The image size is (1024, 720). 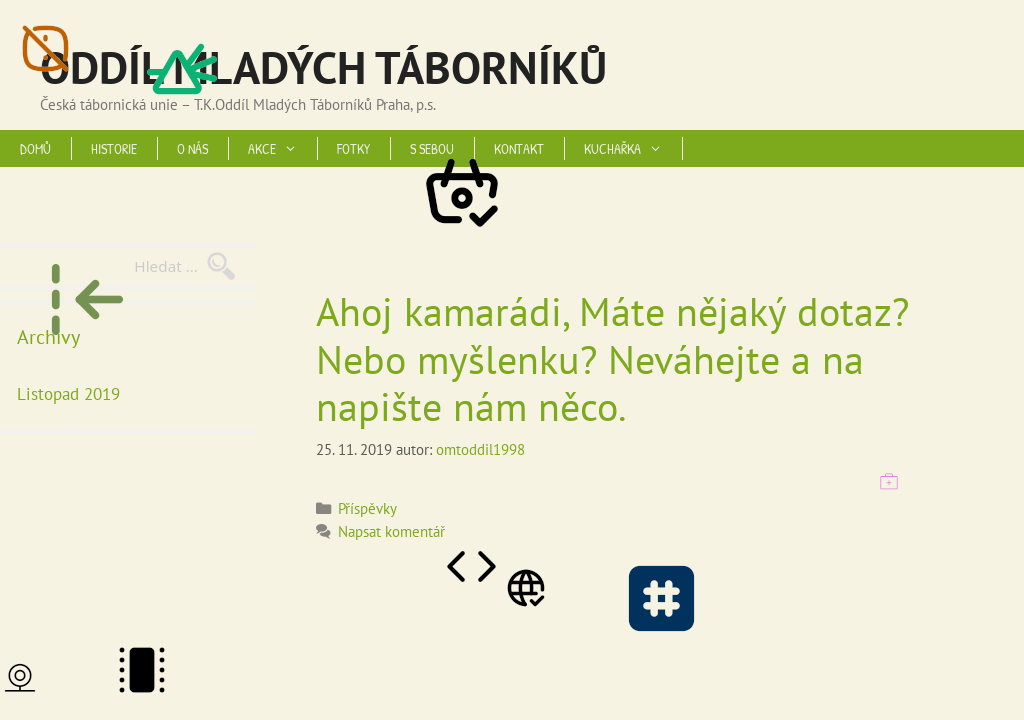 I want to click on access webcam or camera settings, so click(x=20, y=679).